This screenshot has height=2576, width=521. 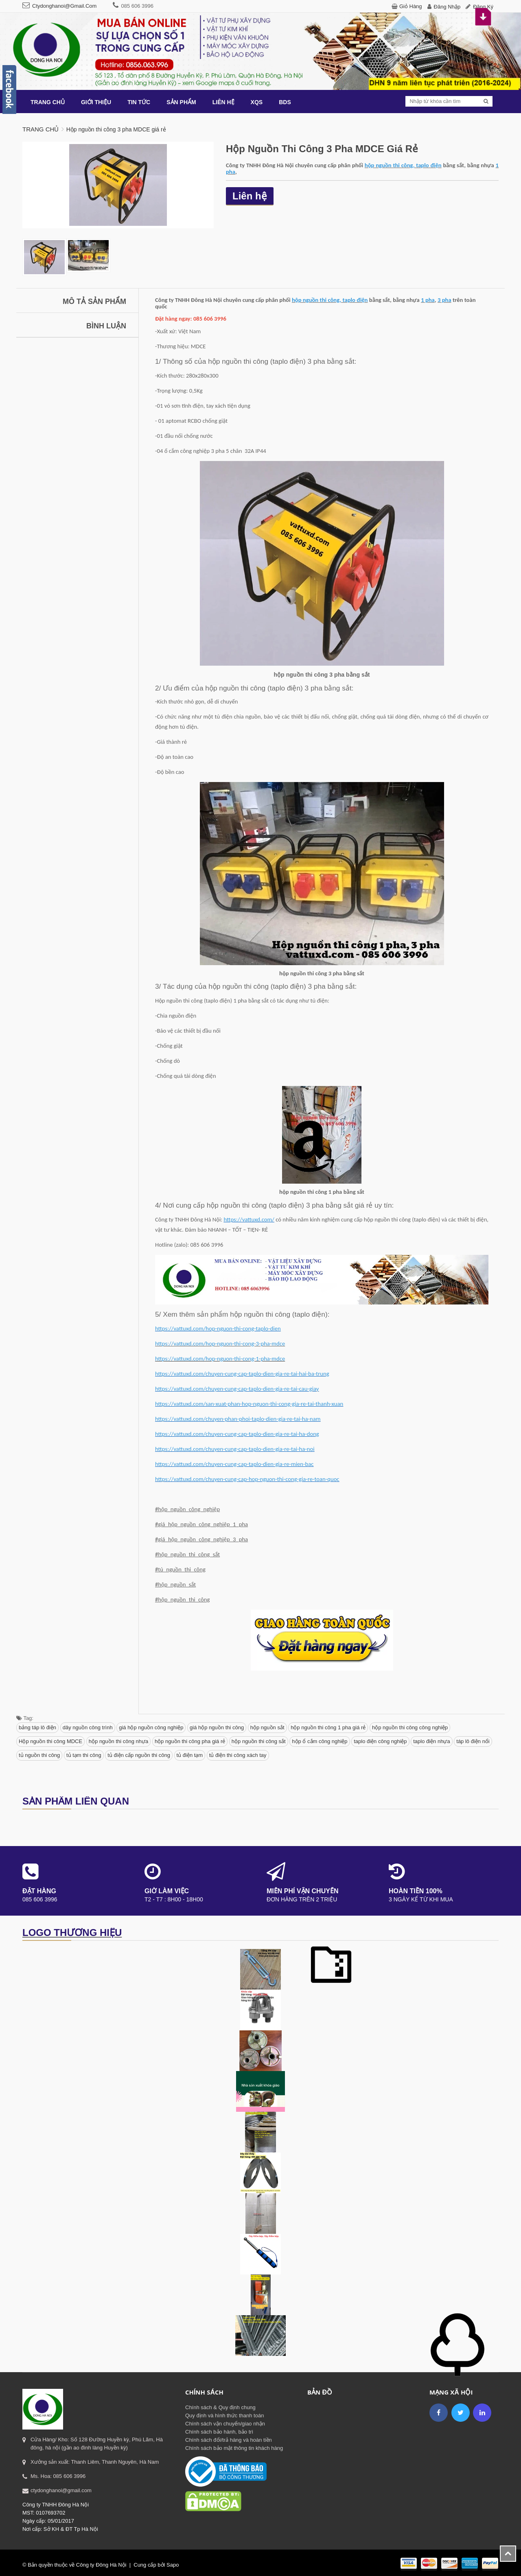 What do you see at coordinates (458, 2346) in the screenshot?
I see `access nature or environmental settings` at bounding box center [458, 2346].